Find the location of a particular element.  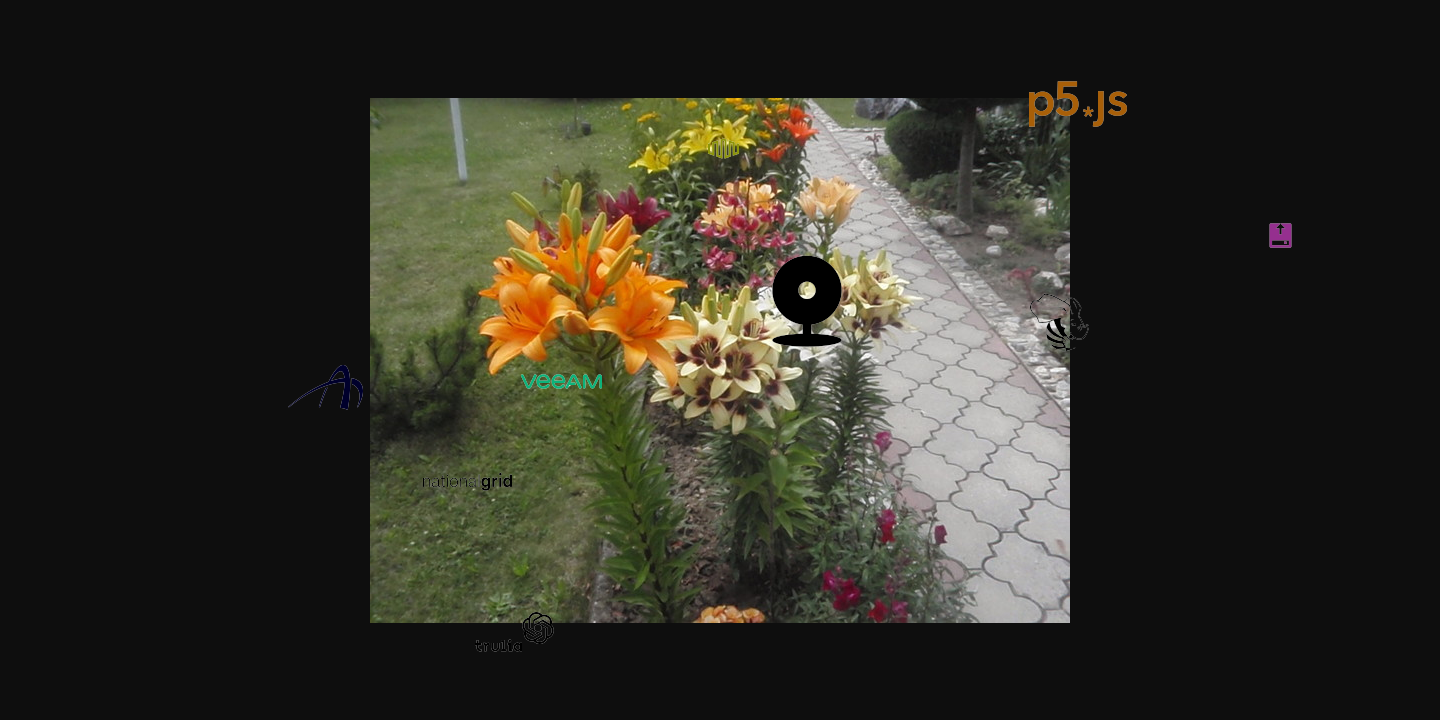

apache hive data warehouse software logo is located at coordinates (1059, 322).